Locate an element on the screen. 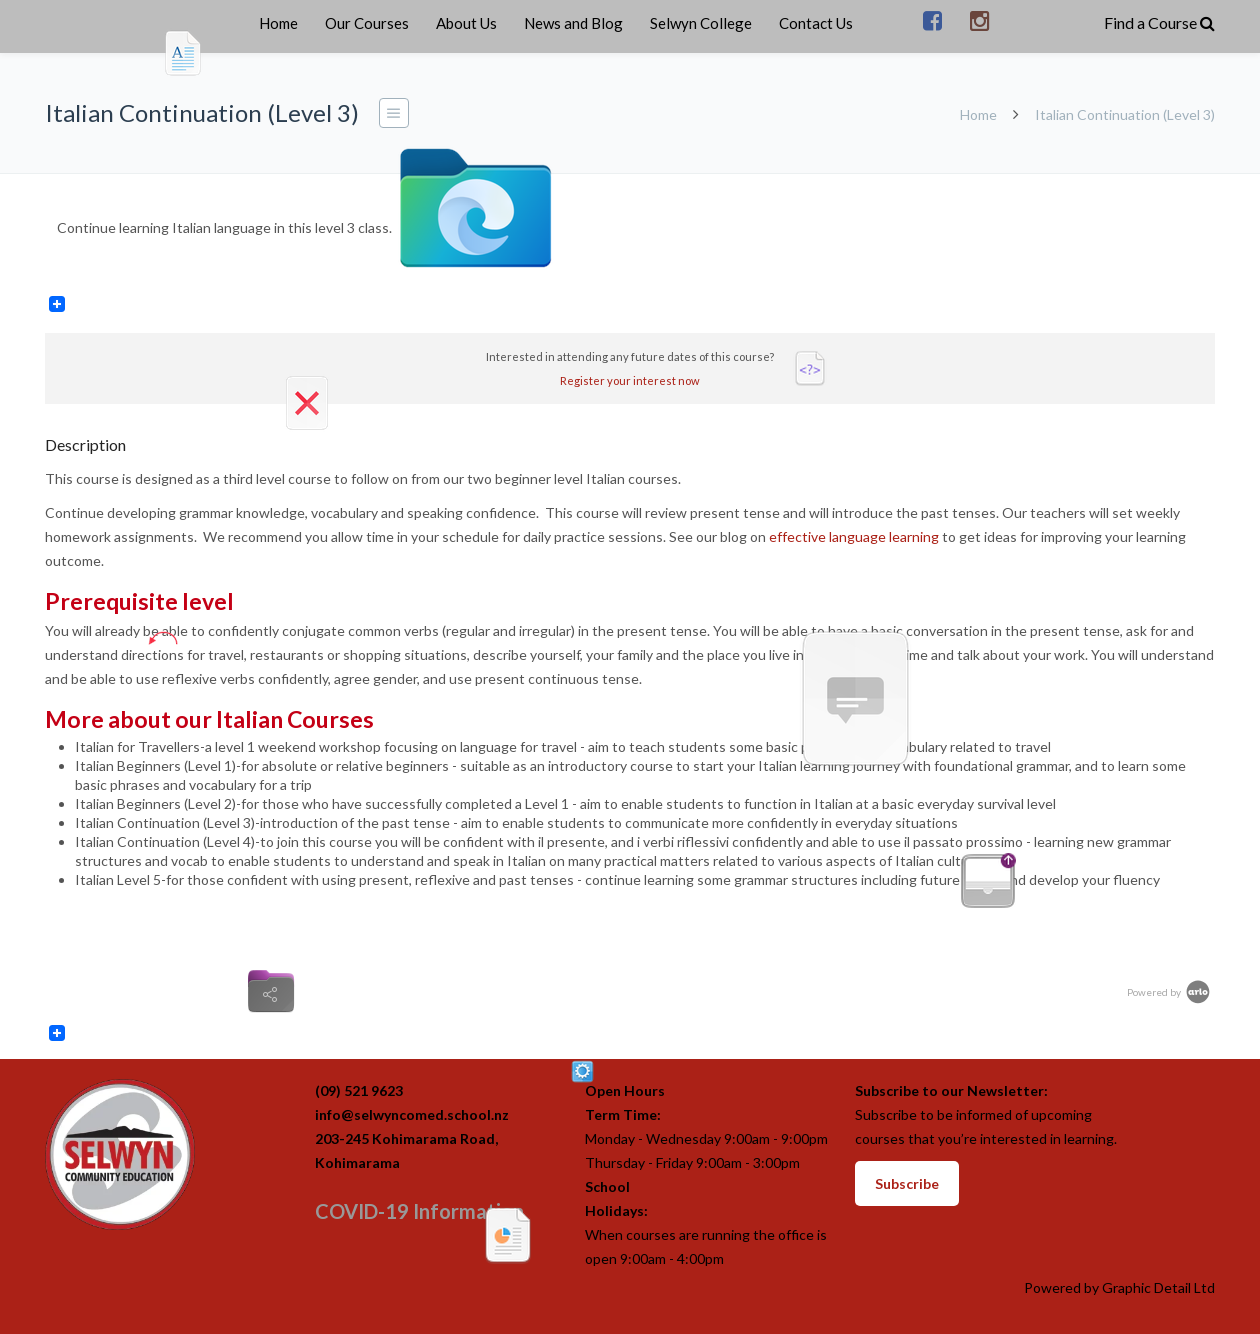 Image resolution: width=1260 pixels, height=1334 pixels. open a php source code file is located at coordinates (810, 368).